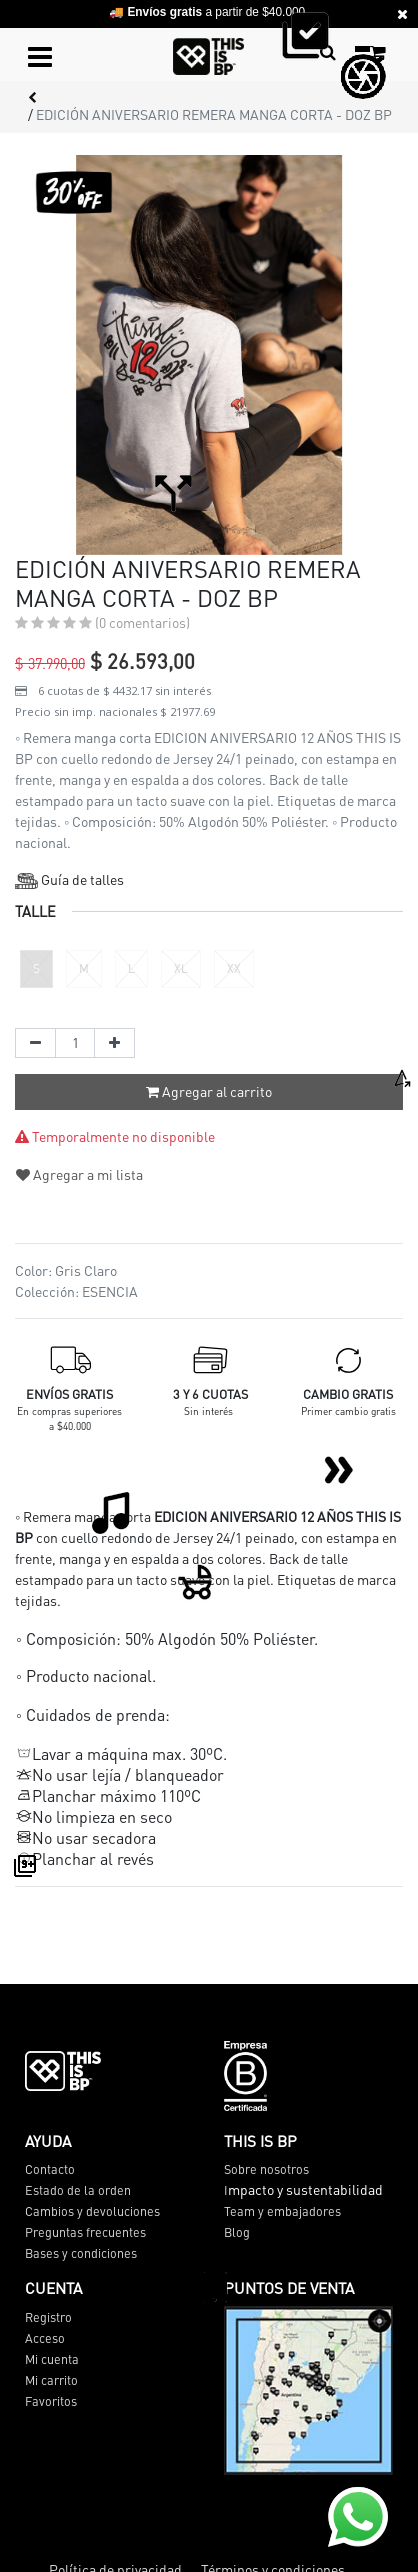 The height and width of the screenshot is (2572, 418). I want to click on skip forward or advance to next item, so click(337, 1470).